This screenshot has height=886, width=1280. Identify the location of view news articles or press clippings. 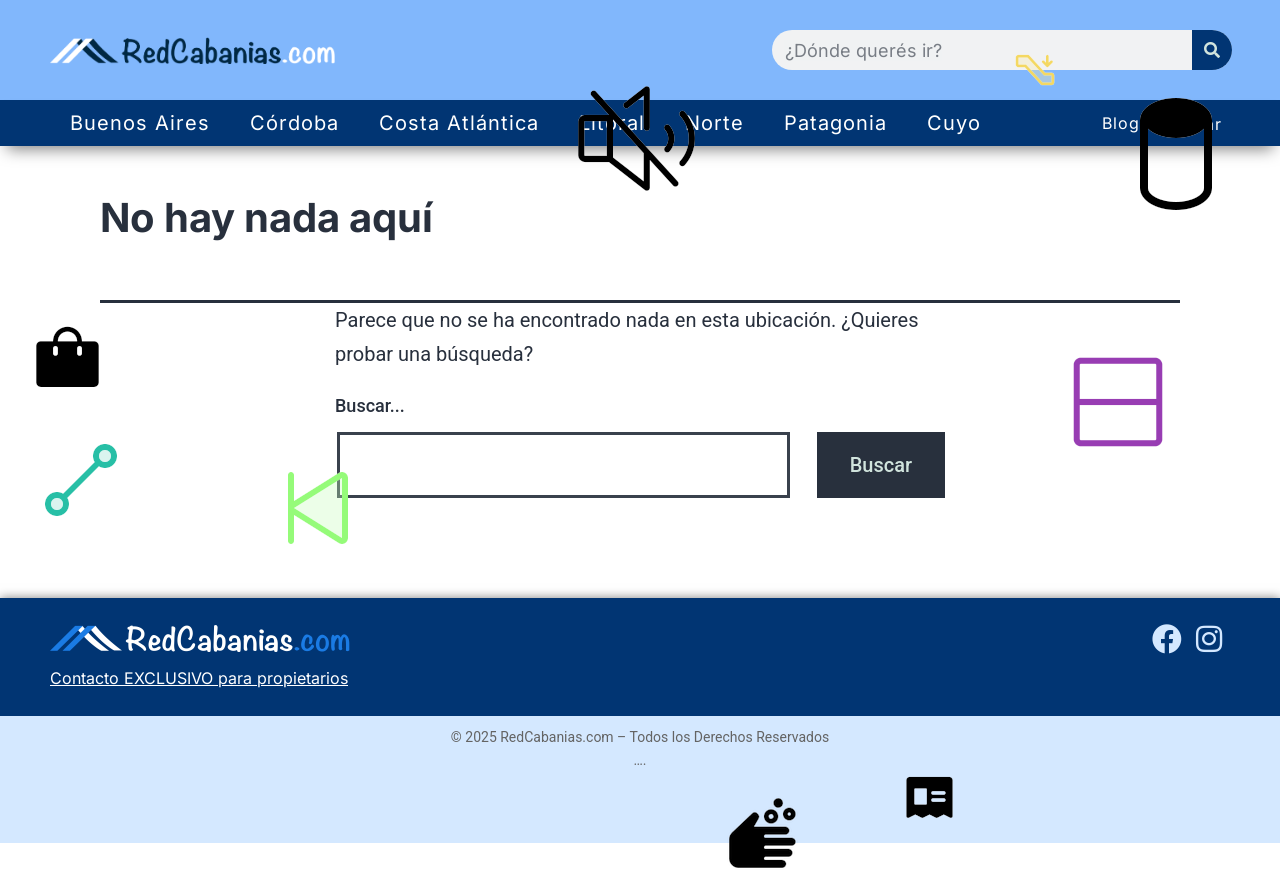
(929, 796).